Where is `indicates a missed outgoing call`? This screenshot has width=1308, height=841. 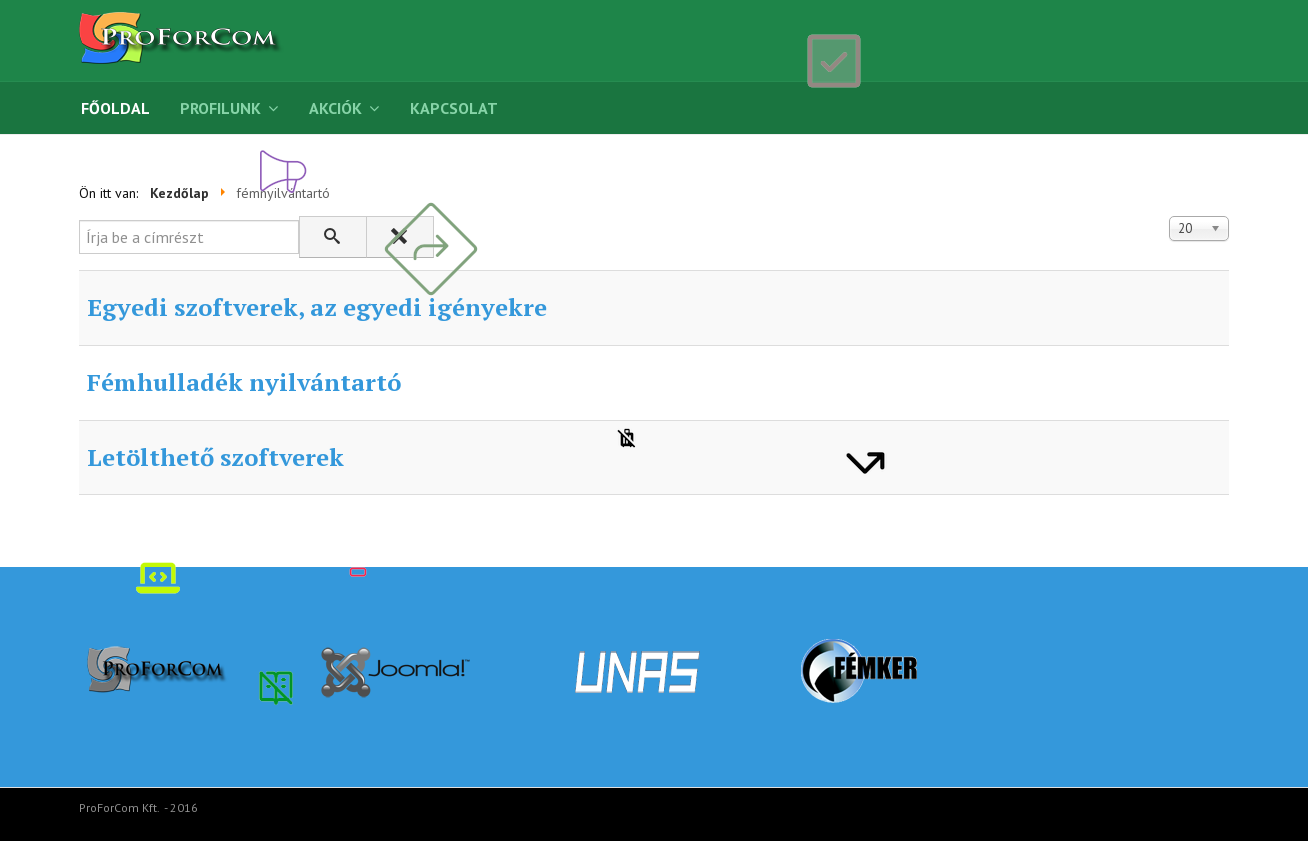
indicates a missed outgoing call is located at coordinates (865, 463).